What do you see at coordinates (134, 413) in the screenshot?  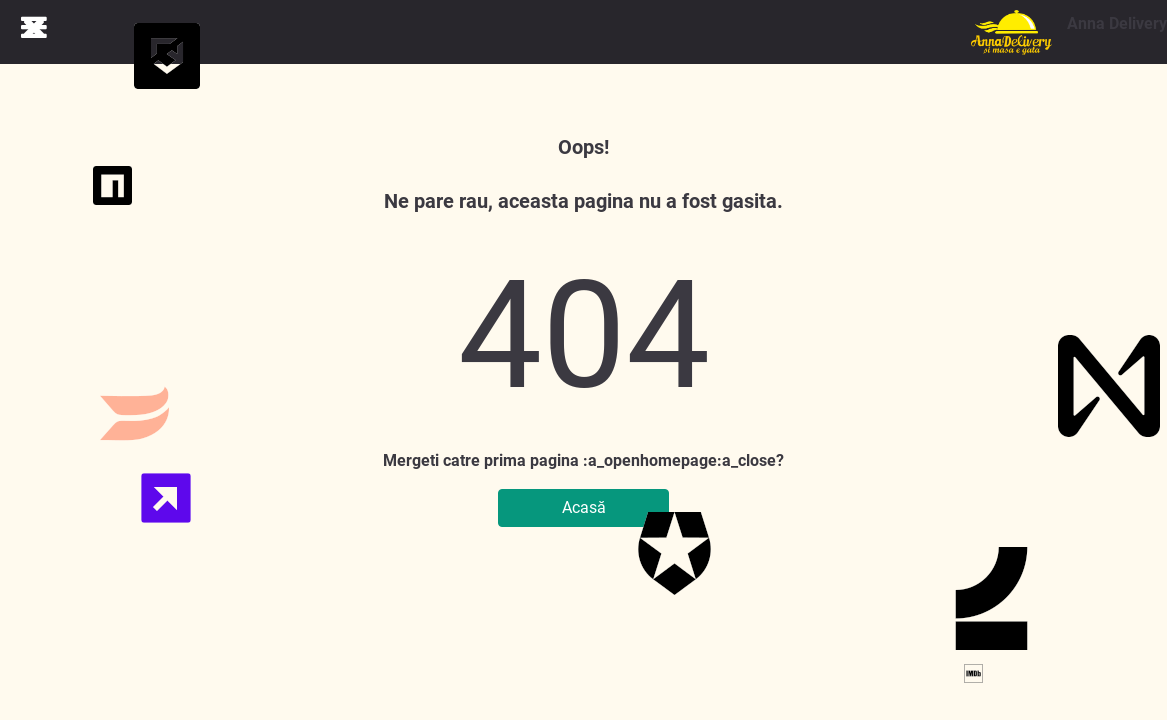 I see `wistia video hosting platform logo` at bounding box center [134, 413].